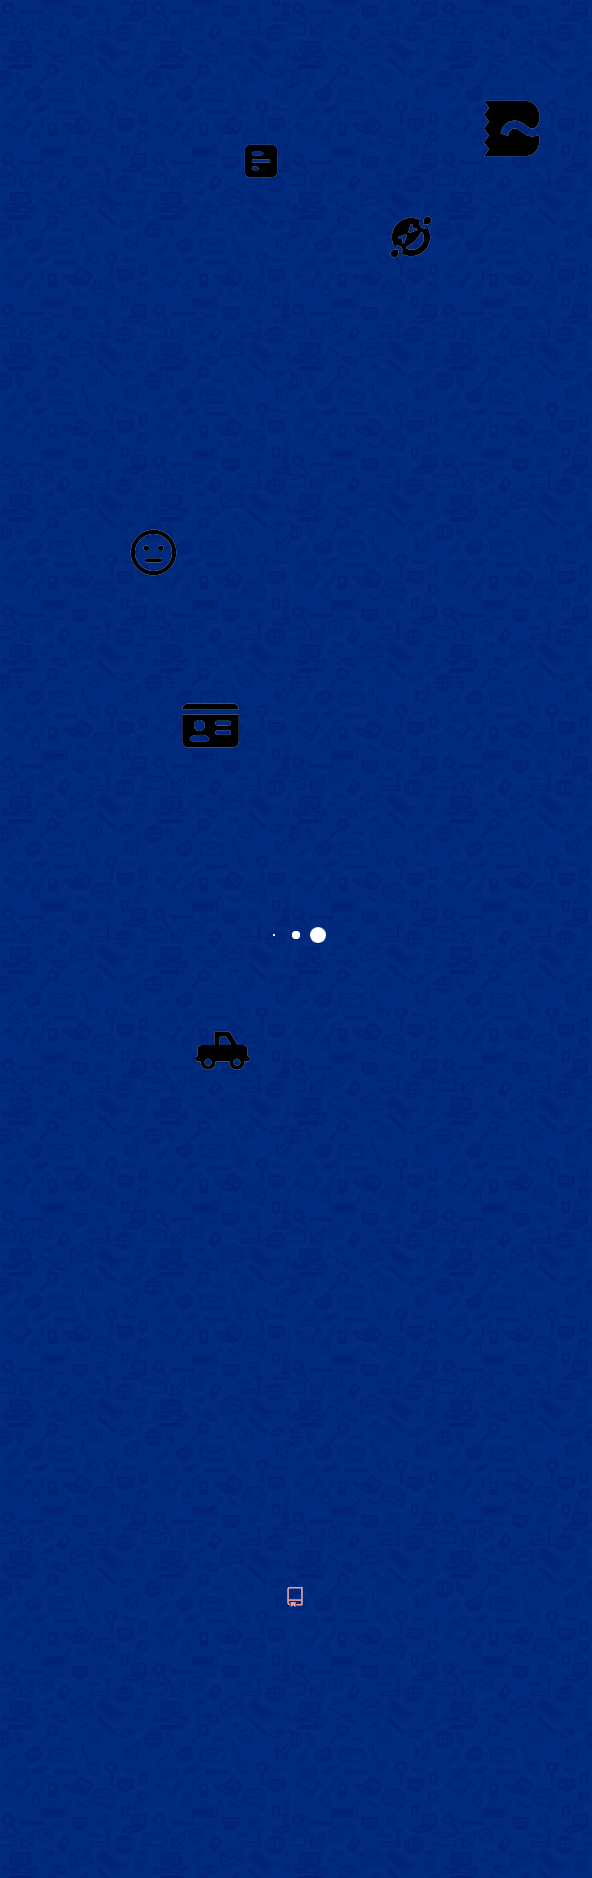 This screenshot has height=1878, width=592. What do you see at coordinates (511, 128) in the screenshot?
I see `Stubber app or service logo` at bounding box center [511, 128].